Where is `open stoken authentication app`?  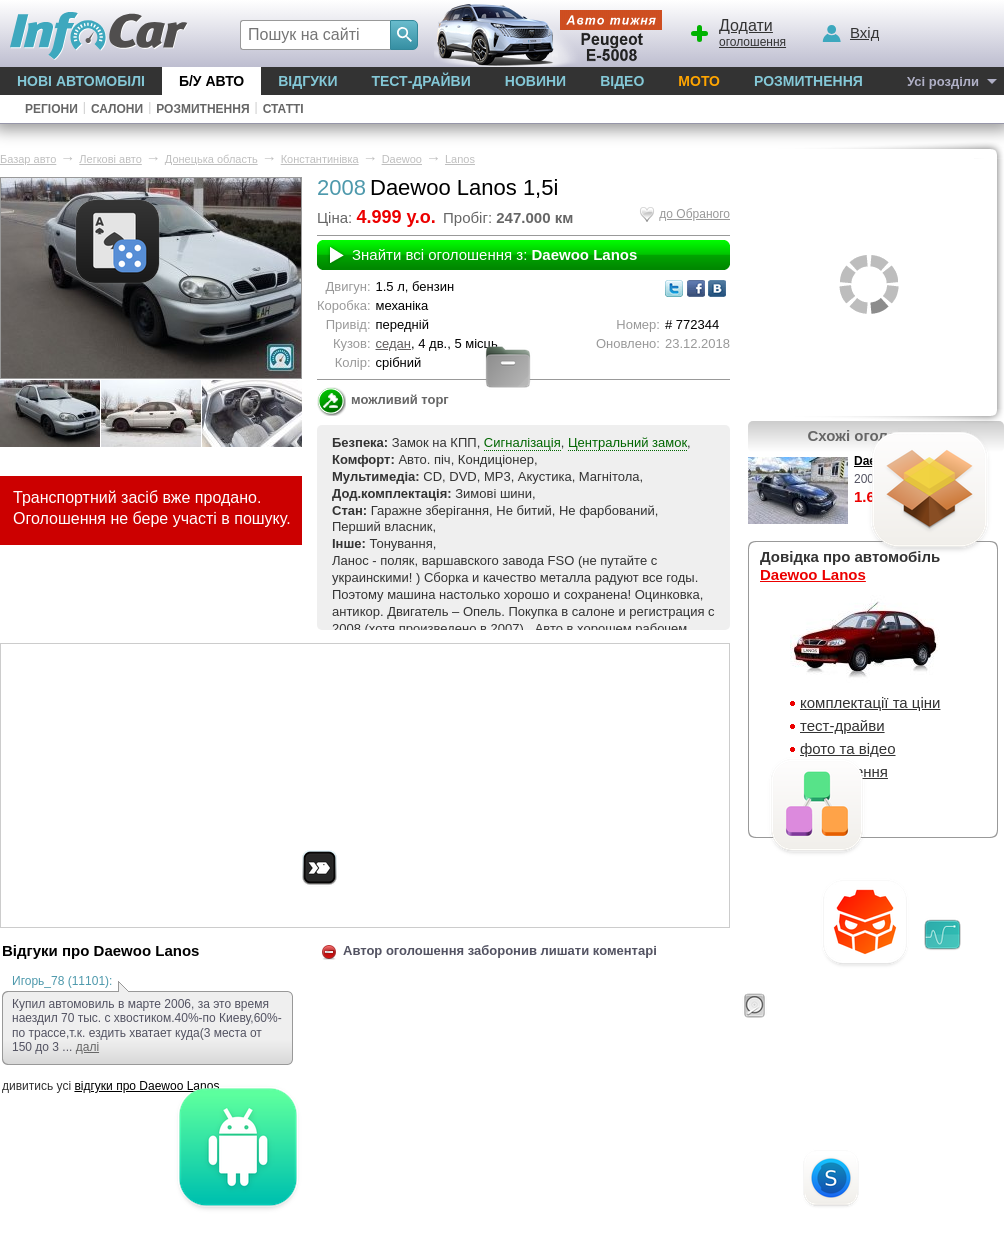
open stoken authentication app is located at coordinates (831, 1178).